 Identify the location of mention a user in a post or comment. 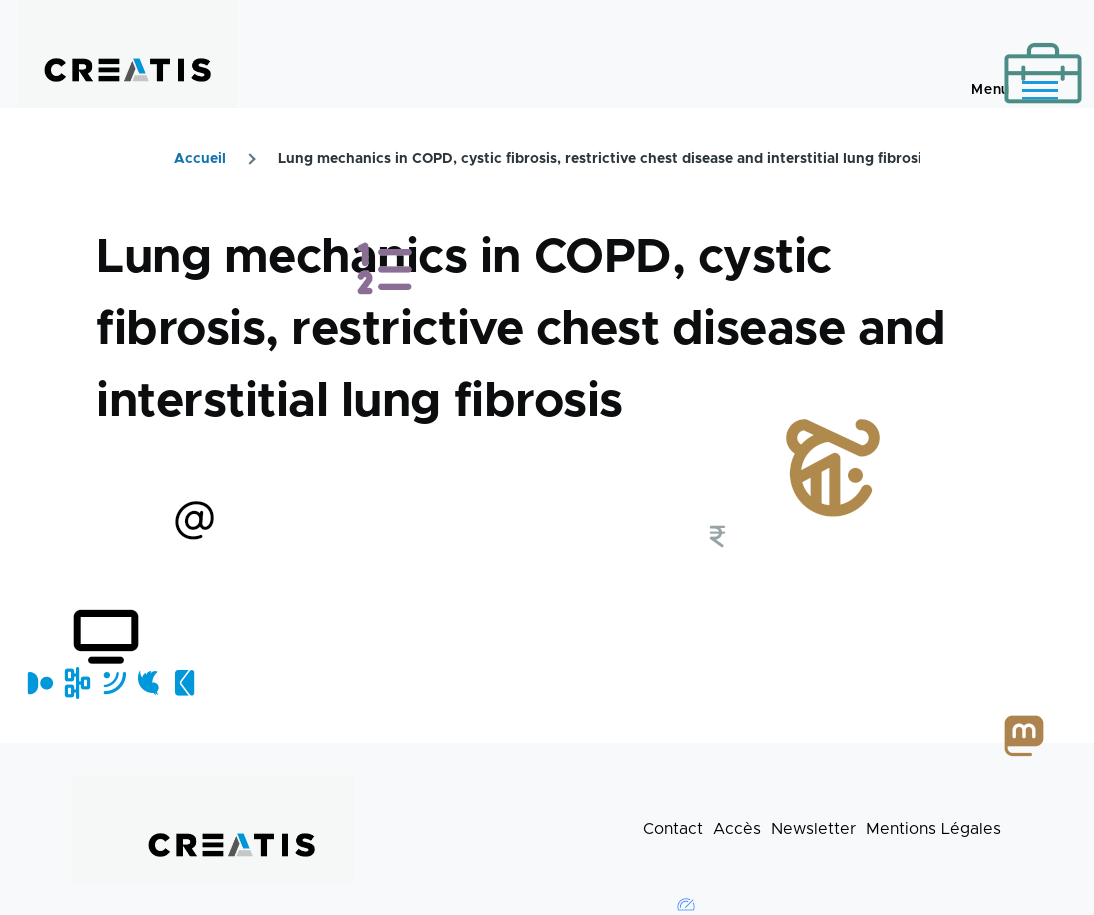
(194, 520).